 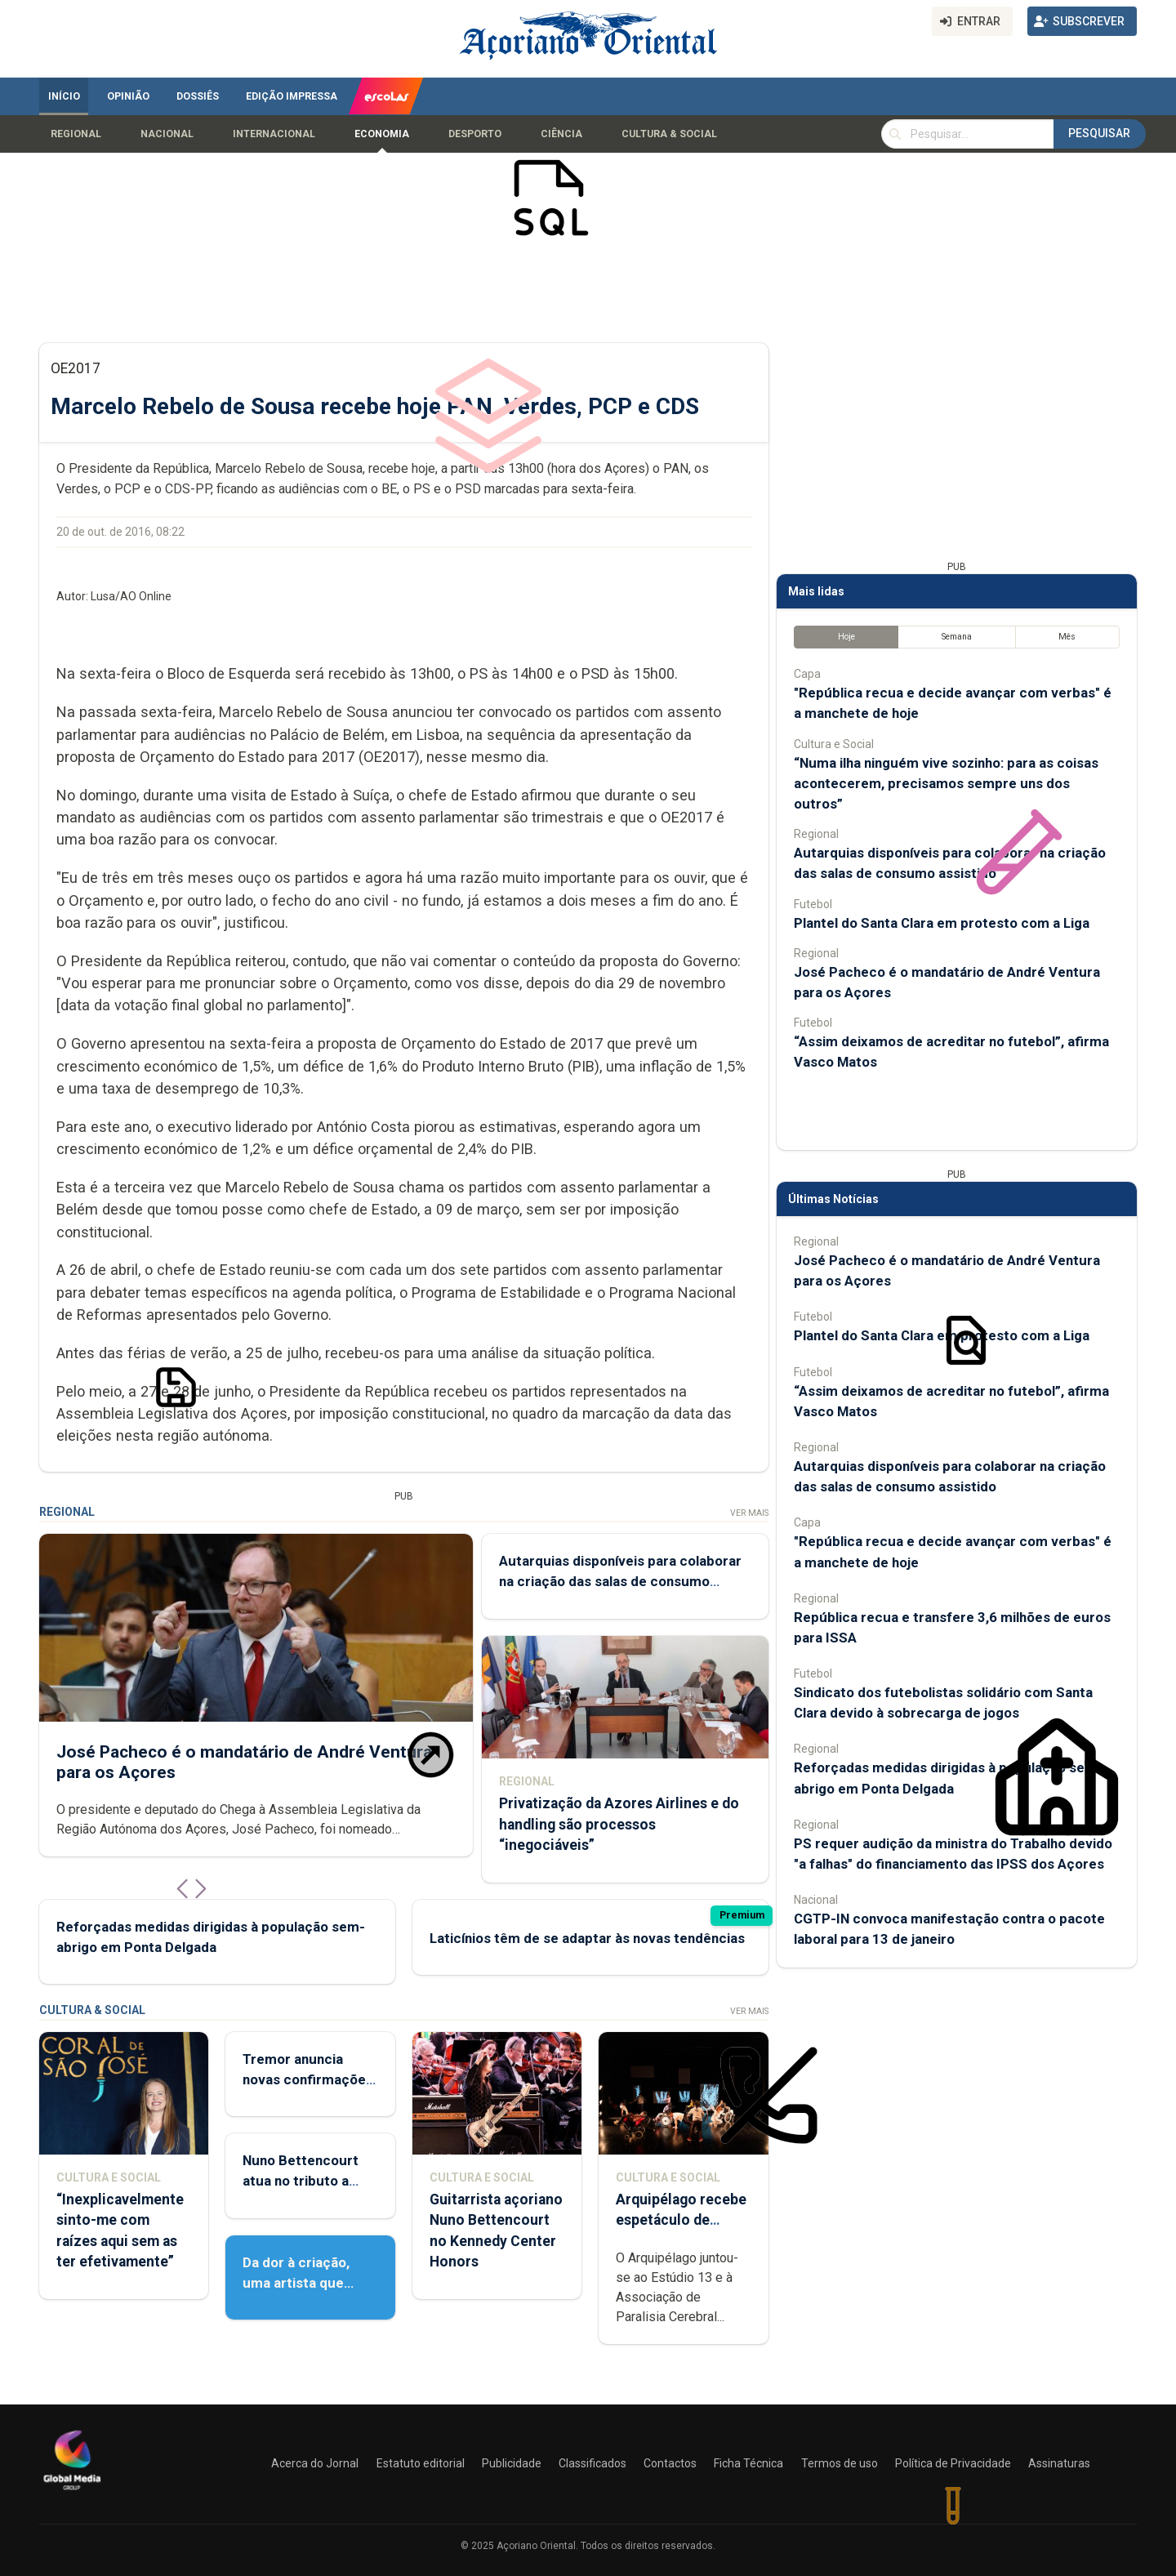 I want to click on view source code, so click(x=191, y=1888).